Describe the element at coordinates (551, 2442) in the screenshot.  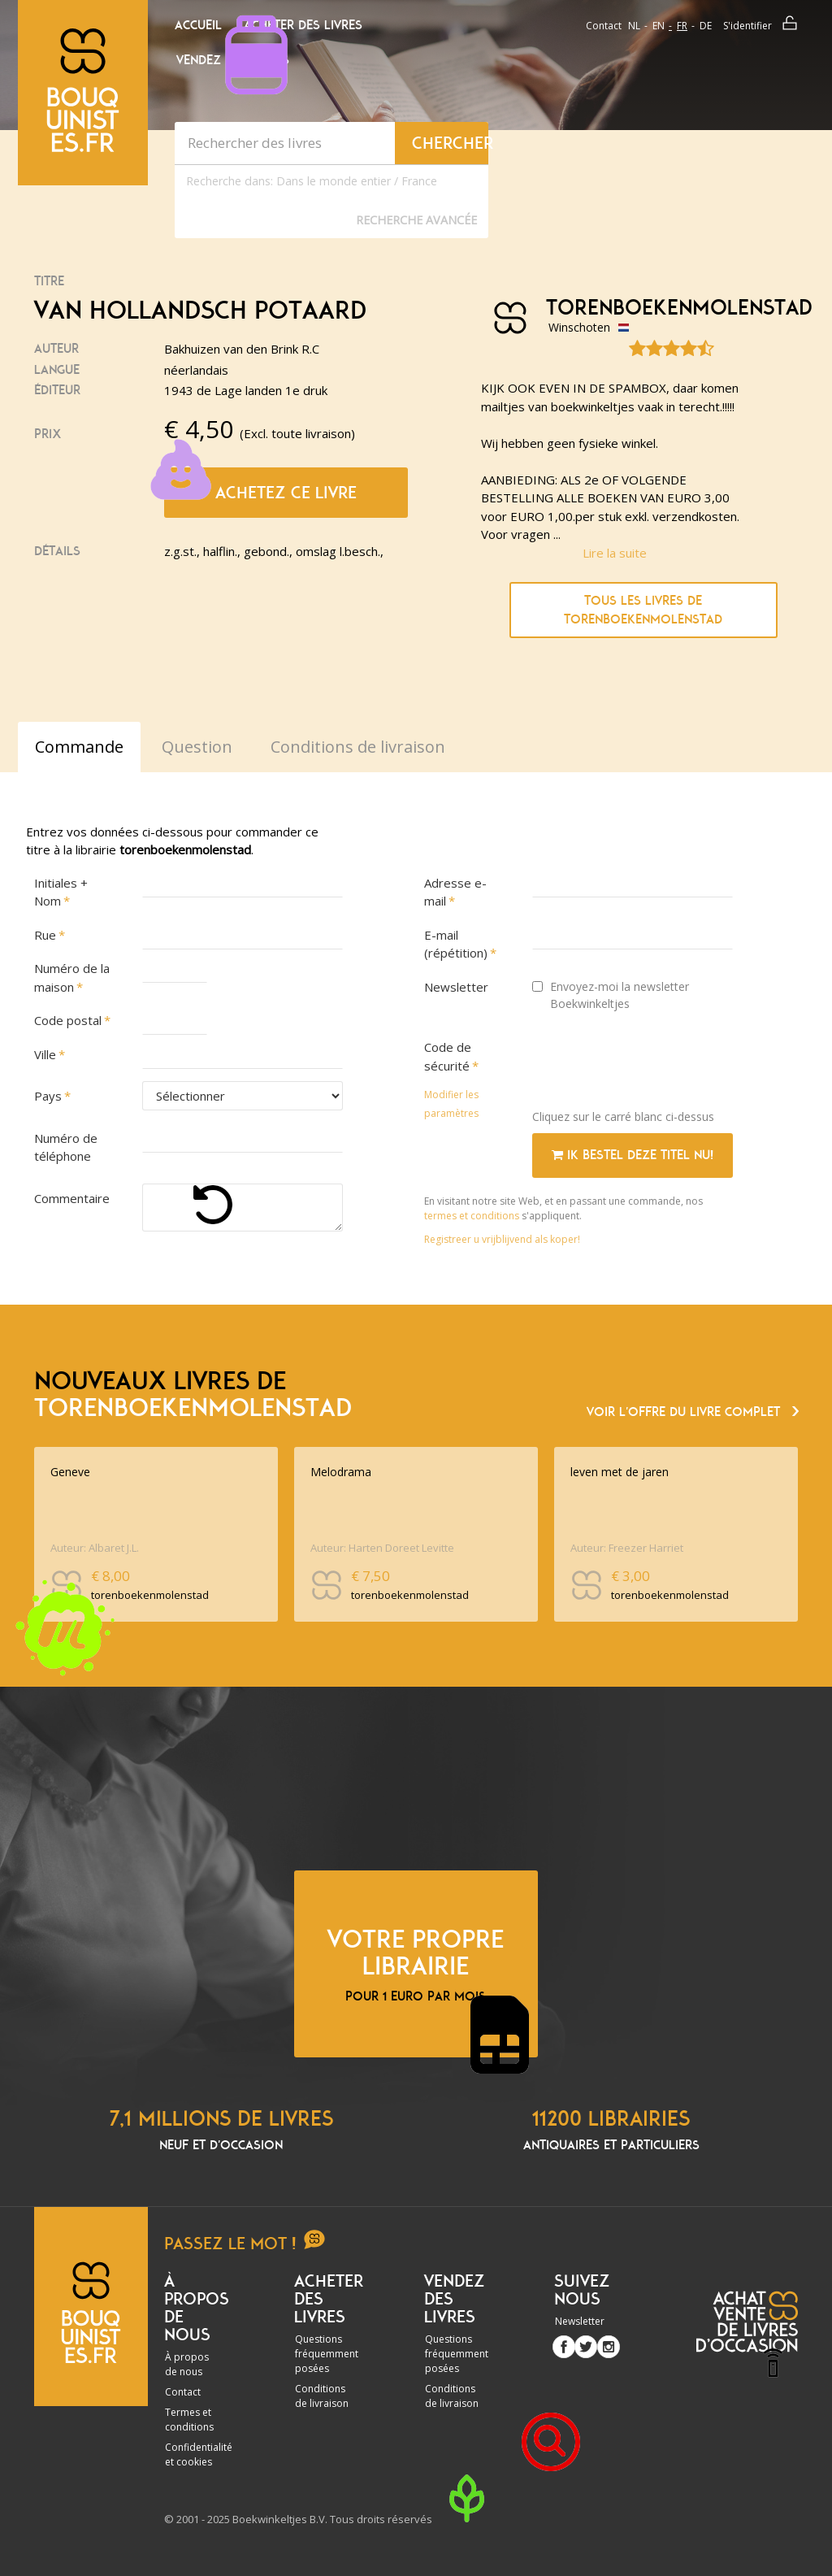
I see `tap to search` at that location.